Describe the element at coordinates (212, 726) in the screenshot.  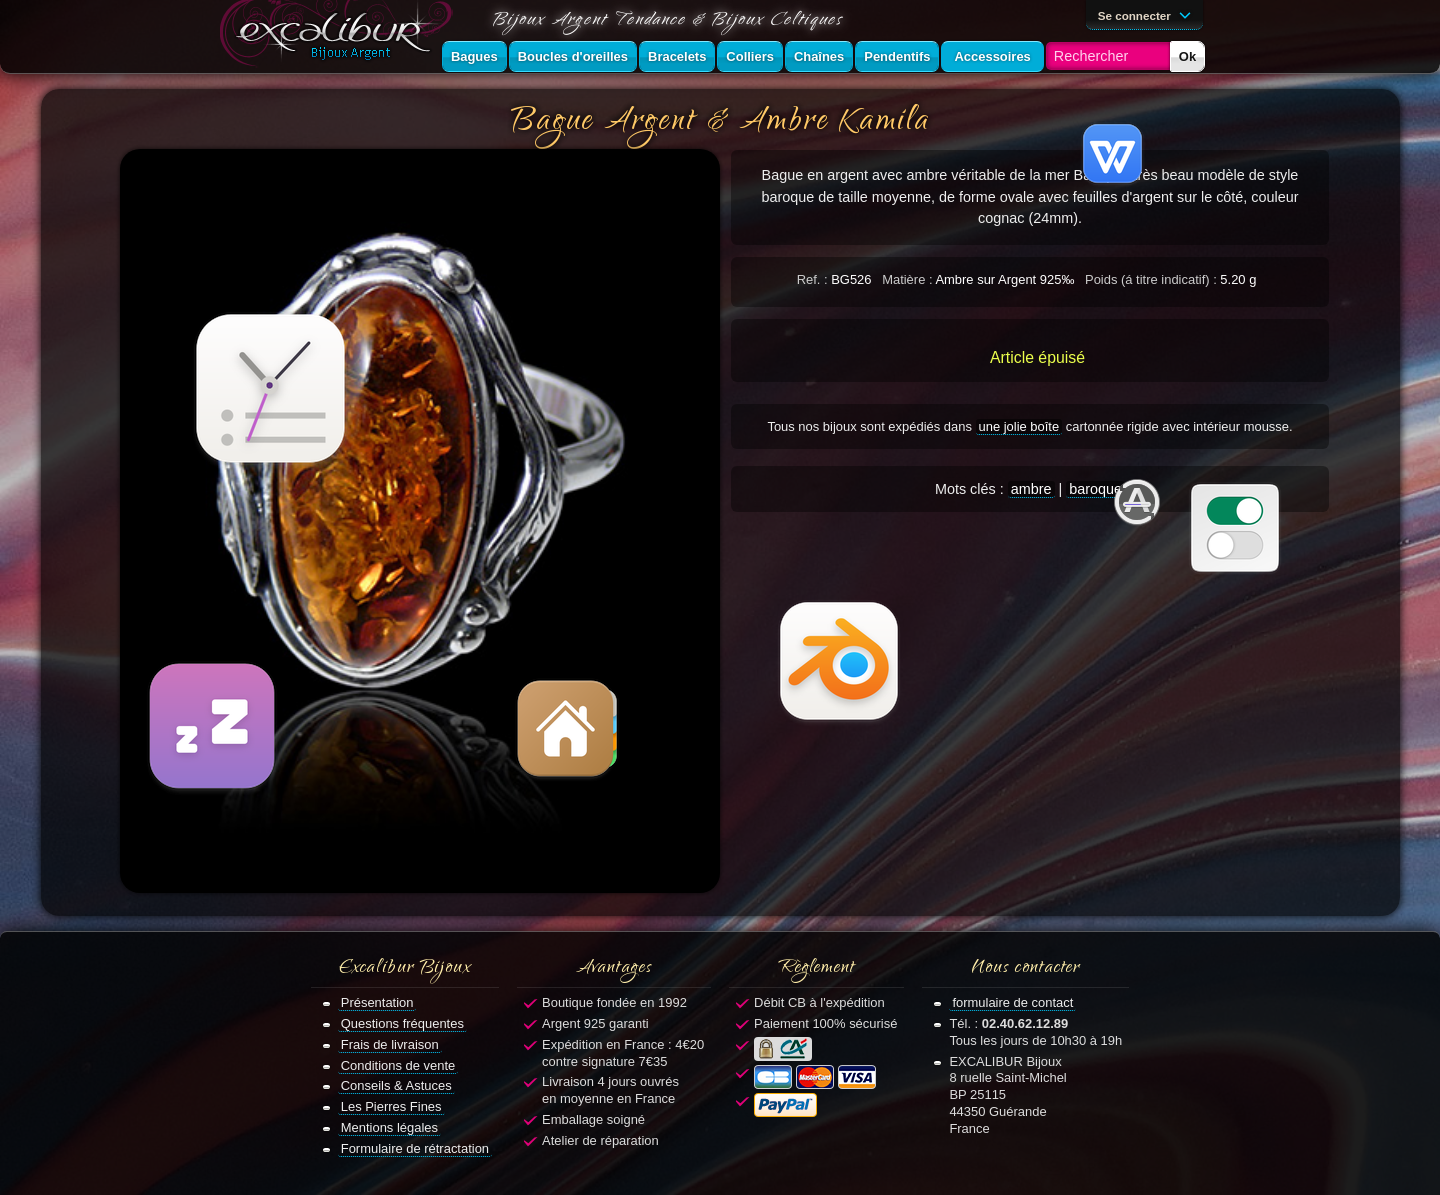
I see `put your mac into hibernate or sleep mode` at that location.